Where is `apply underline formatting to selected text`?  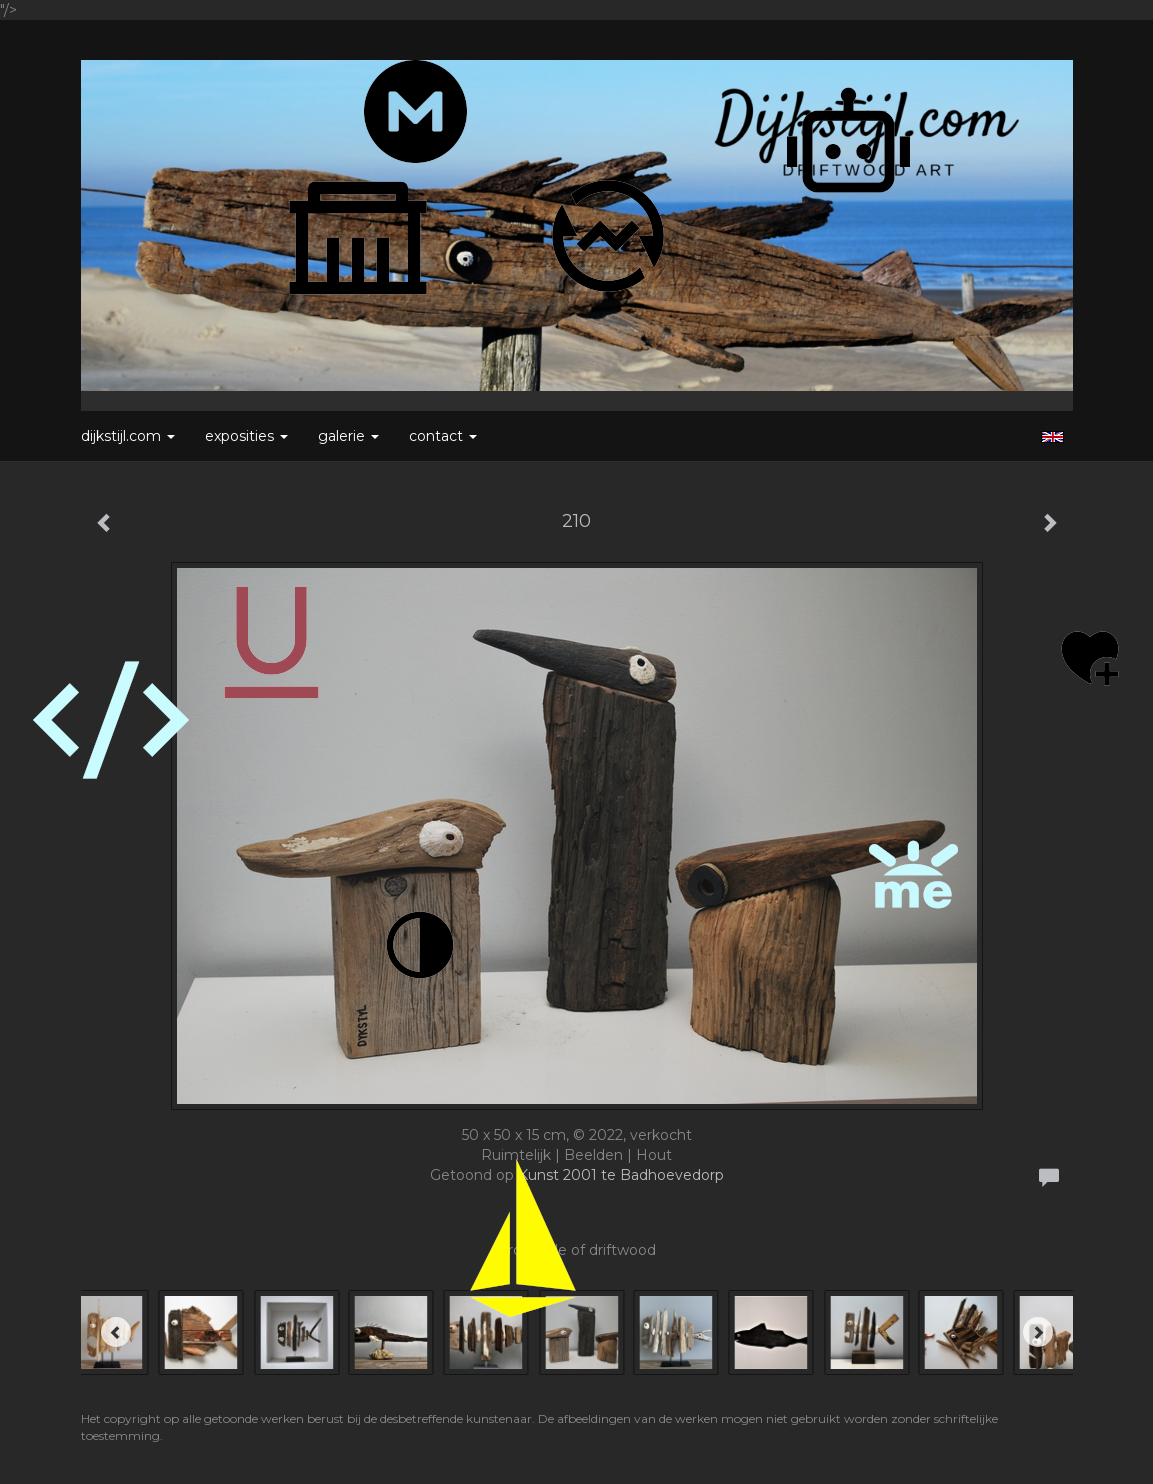 apply underline formatting to selected text is located at coordinates (271, 639).